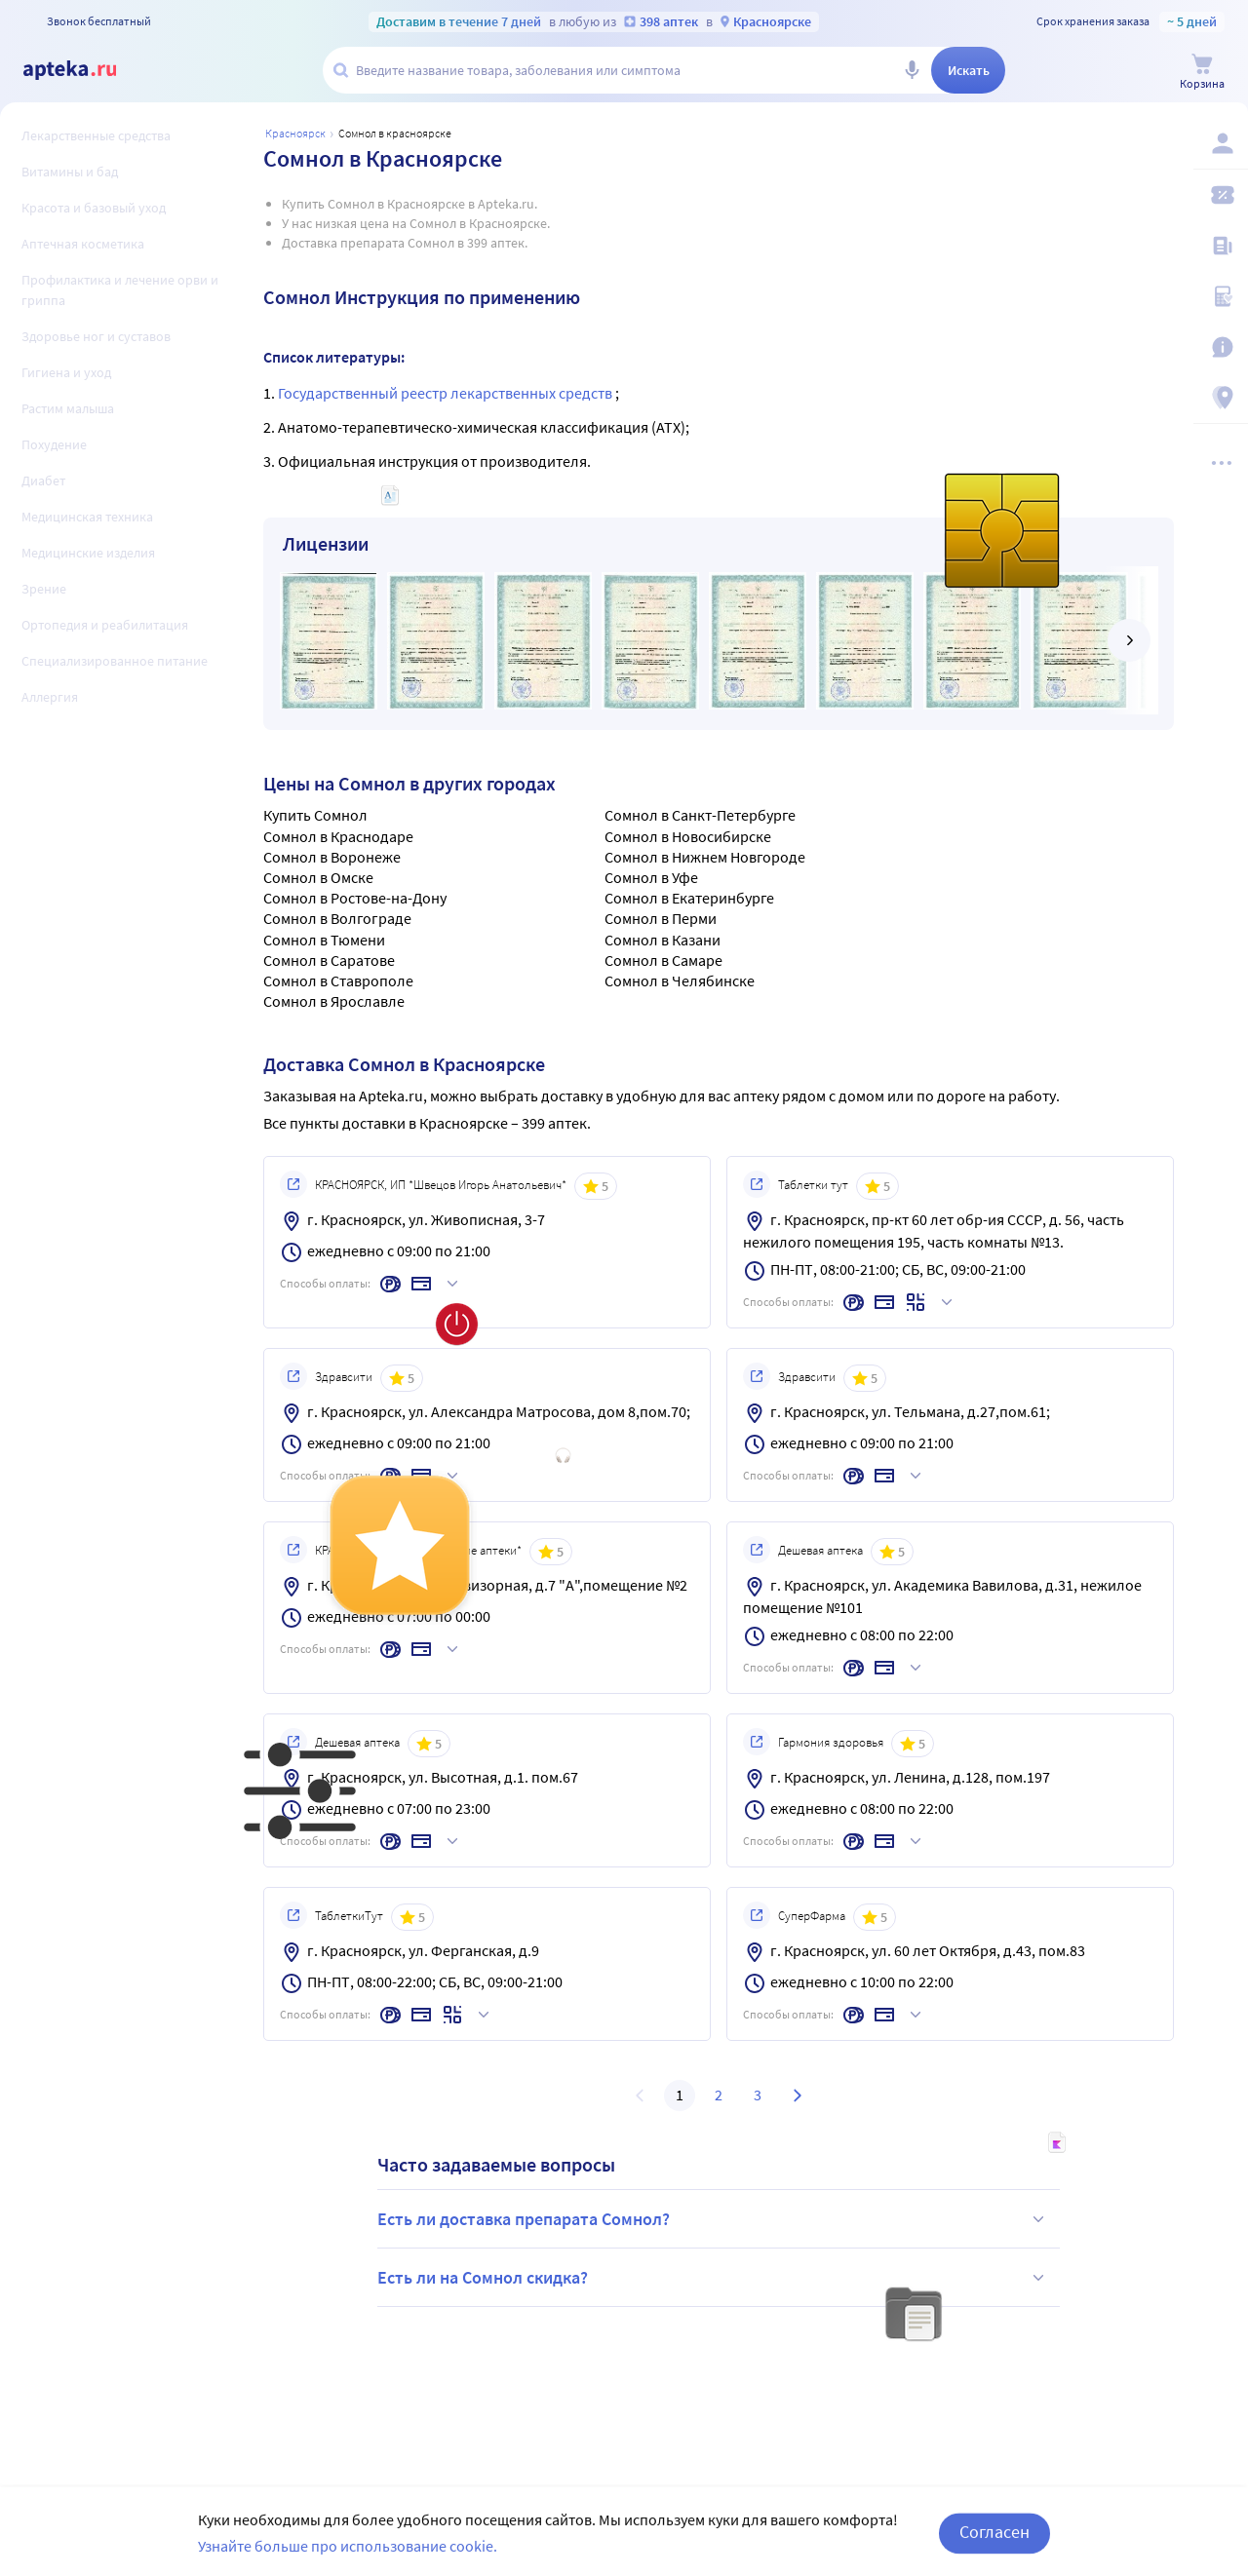  What do you see at coordinates (390, 495) in the screenshot?
I see `a word processor or text document file` at bounding box center [390, 495].